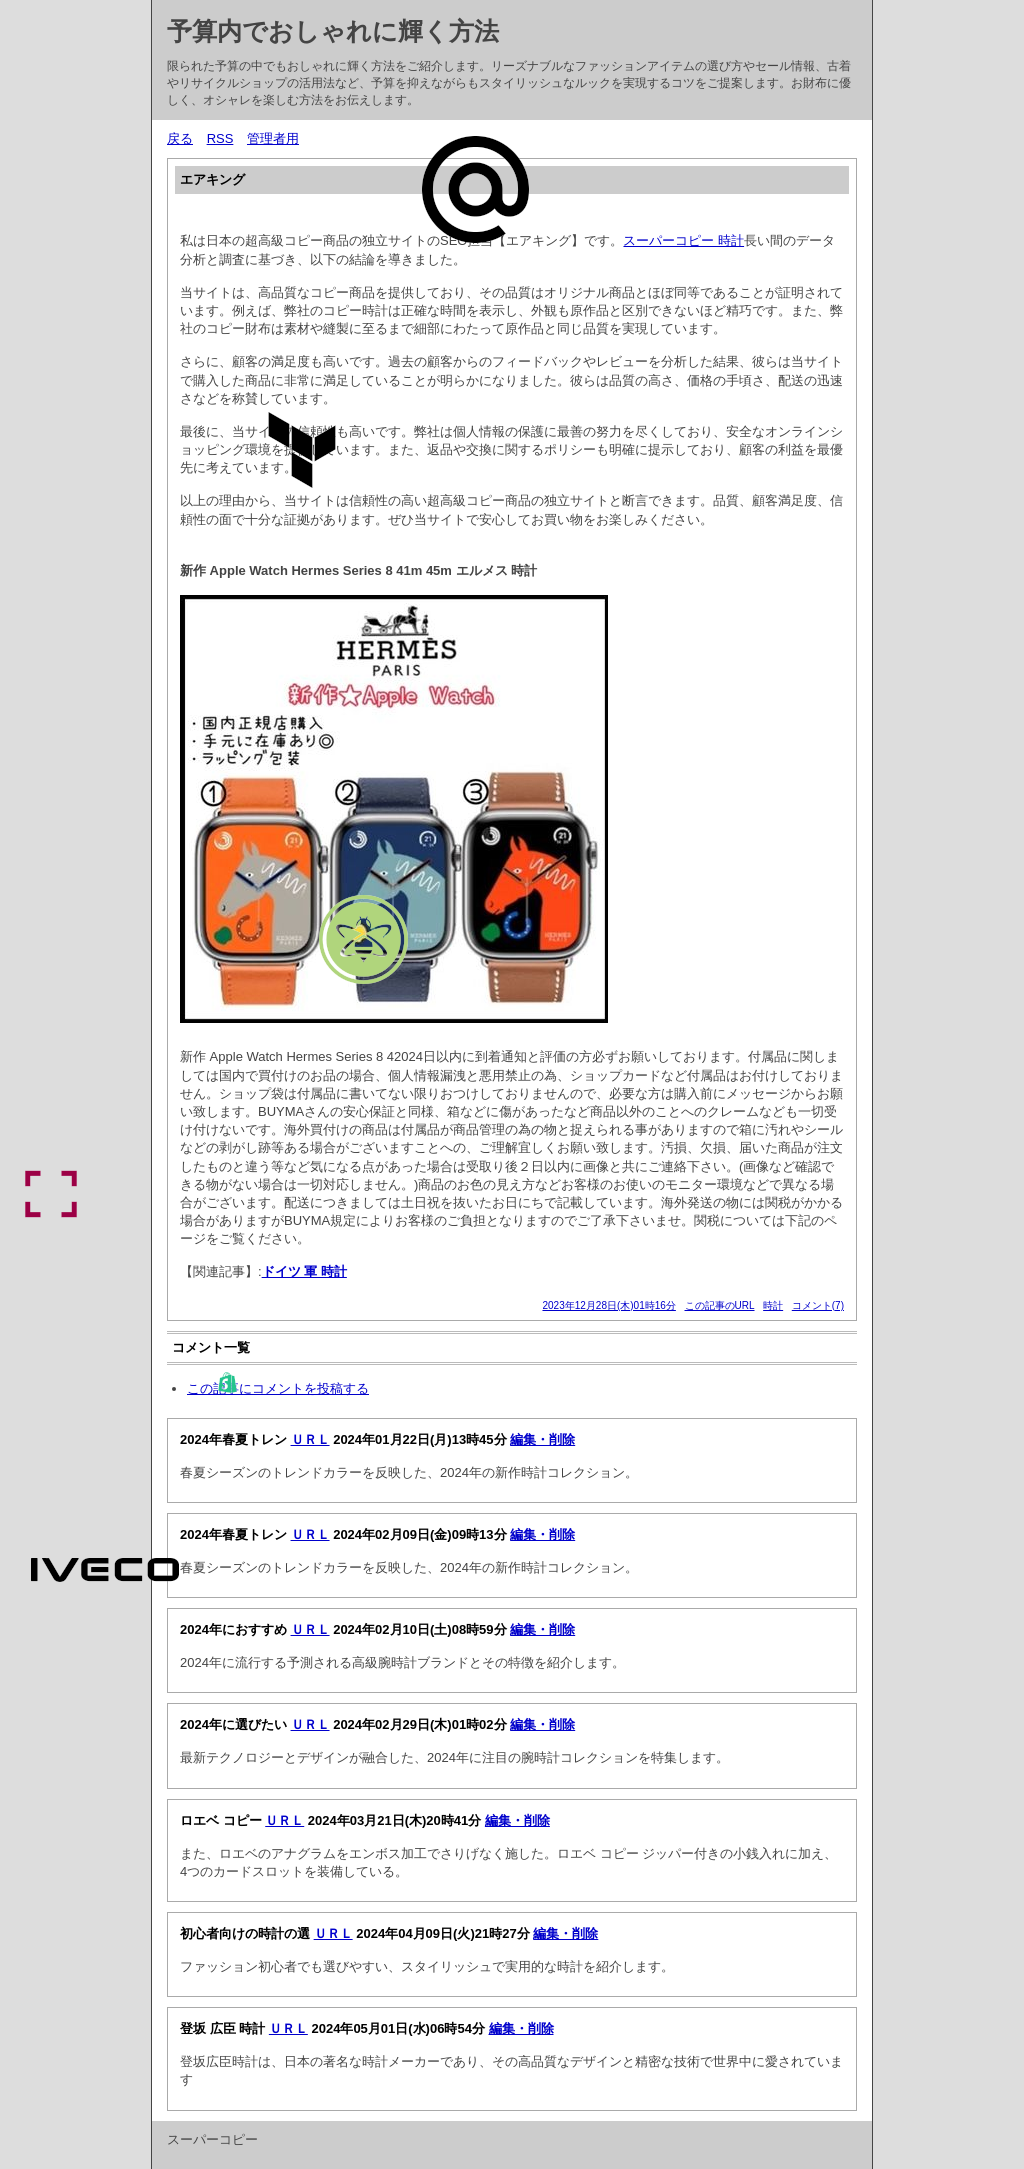  Describe the element at coordinates (363, 939) in the screenshot. I see `HiveMQ brand logo` at that location.